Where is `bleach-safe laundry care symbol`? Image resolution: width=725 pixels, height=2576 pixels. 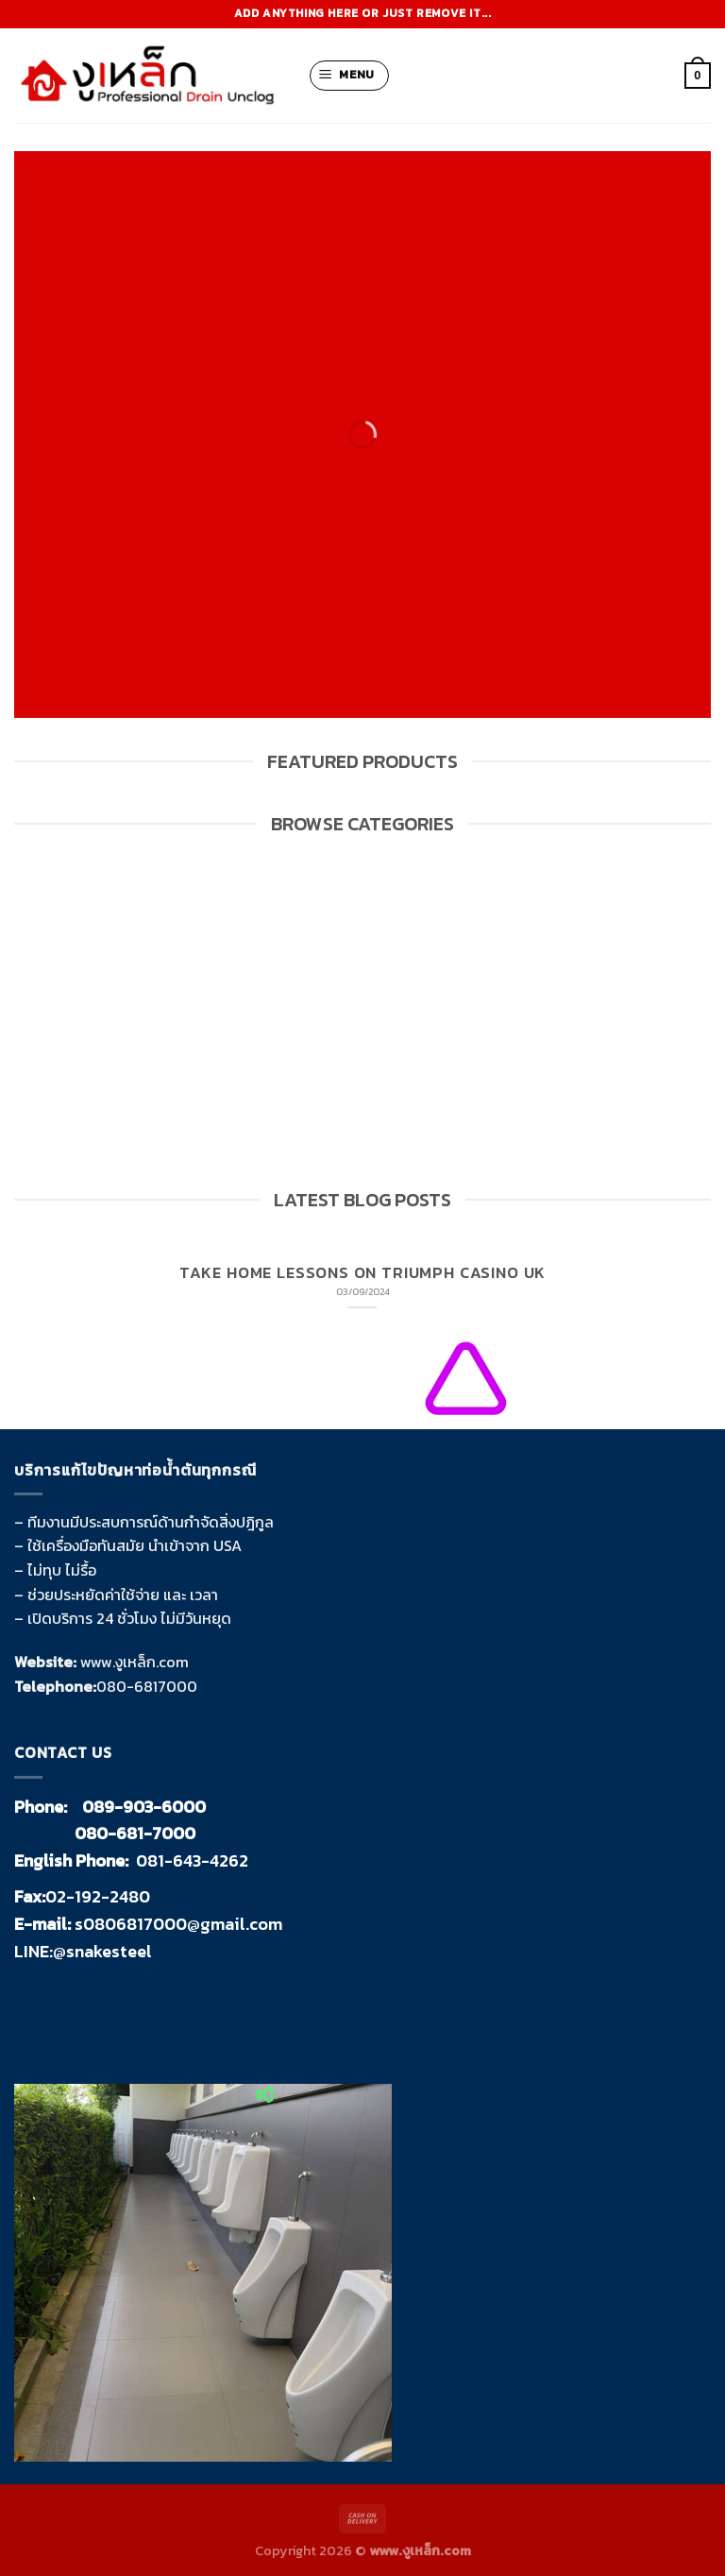
bleach-safe laundry care symbol is located at coordinates (465, 1382).